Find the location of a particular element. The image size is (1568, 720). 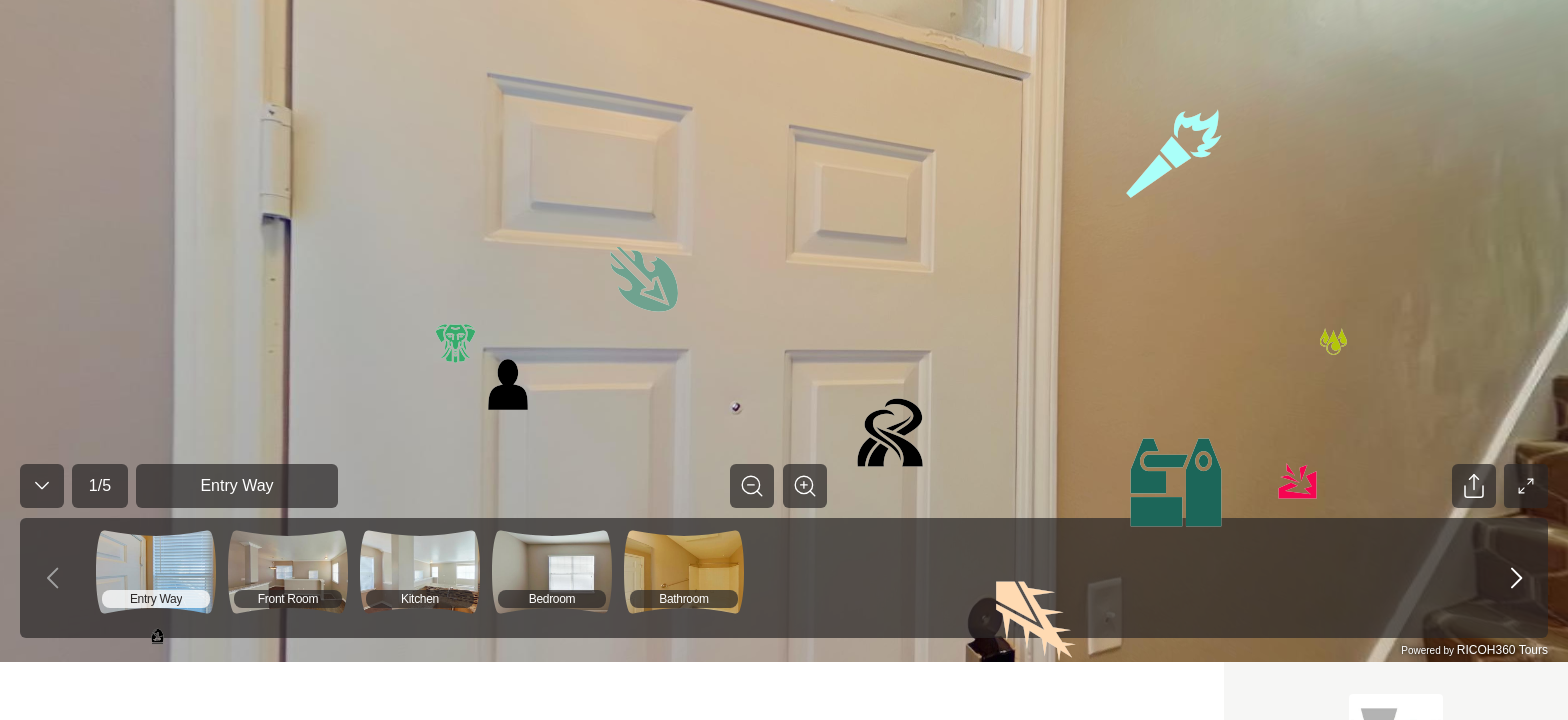

view your character profile is located at coordinates (508, 383).